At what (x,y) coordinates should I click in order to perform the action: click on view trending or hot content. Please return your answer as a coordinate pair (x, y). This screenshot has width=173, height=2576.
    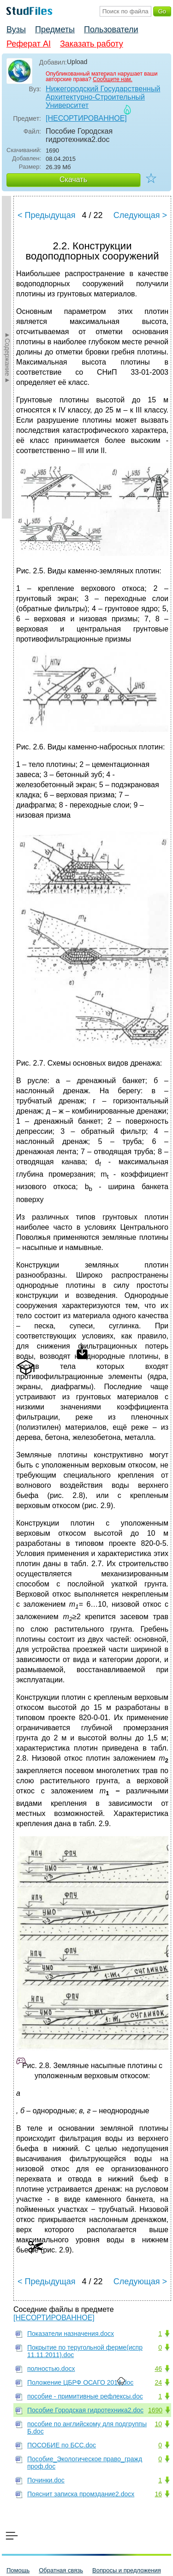
    Looking at the image, I should click on (127, 110).